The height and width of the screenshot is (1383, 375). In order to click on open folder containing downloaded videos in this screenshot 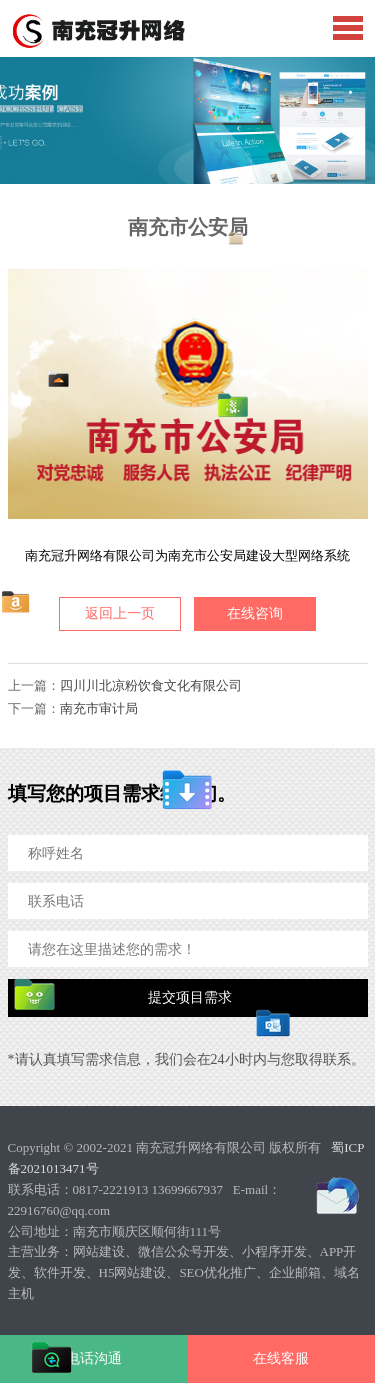, I will do `click(187, 791)`.